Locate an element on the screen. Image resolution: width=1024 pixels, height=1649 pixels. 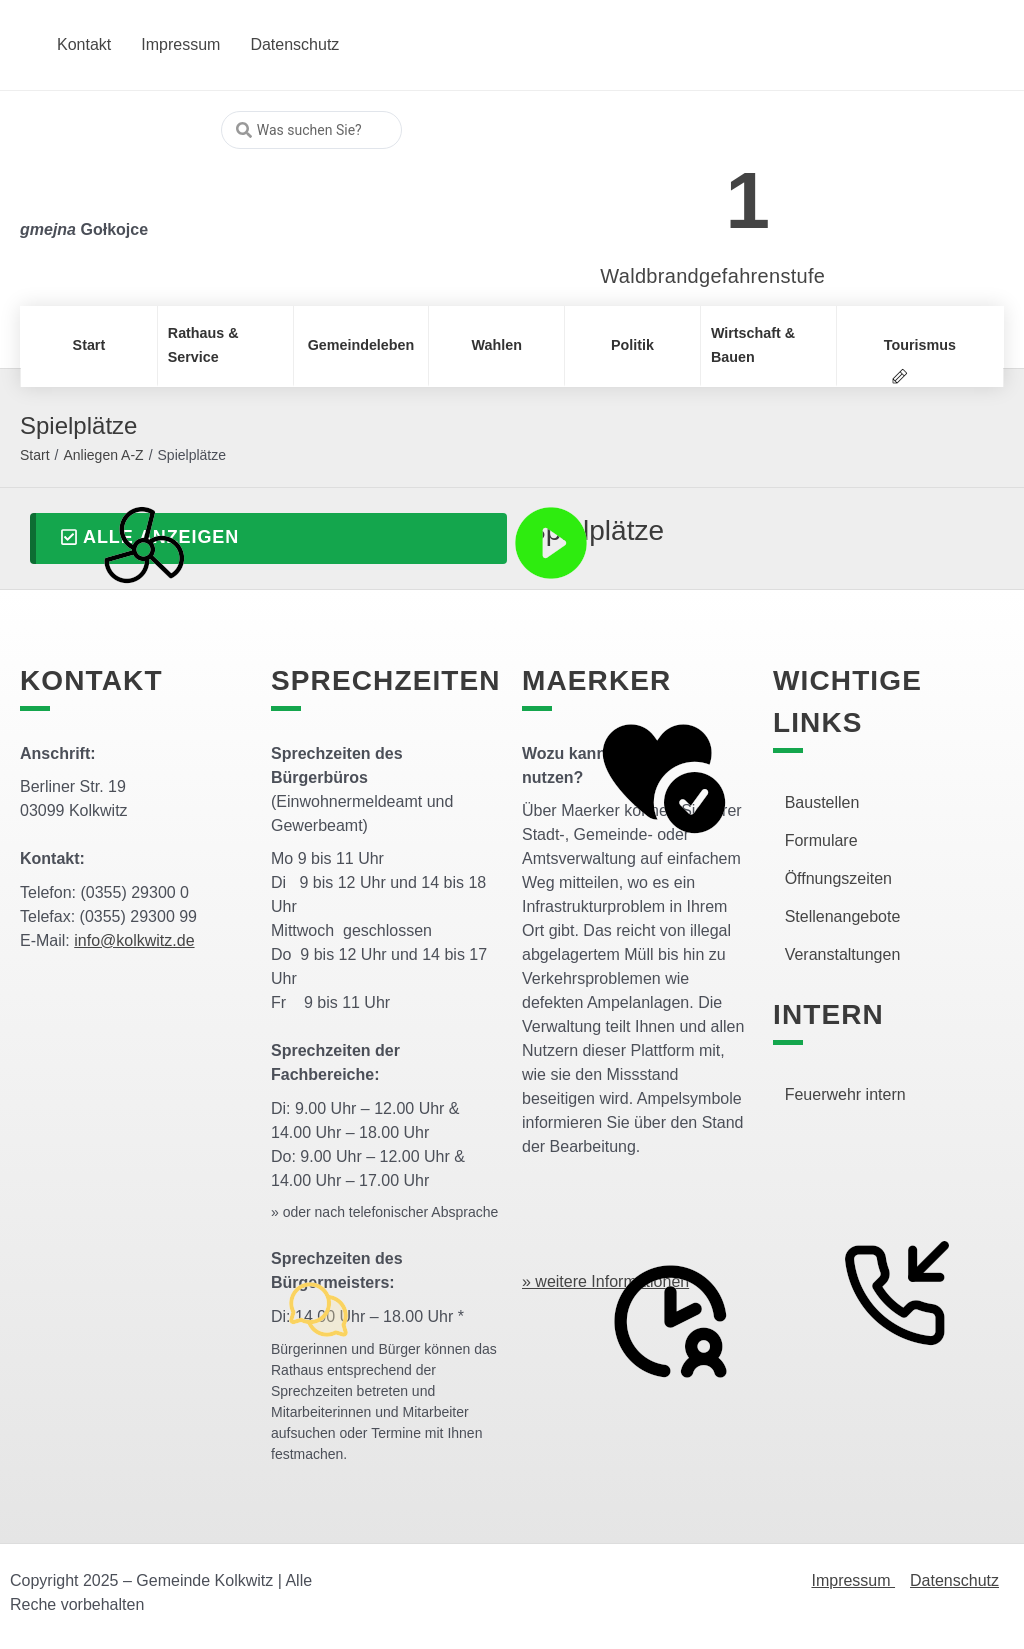
incoming call indicator is located at coordinates (894, 1295).